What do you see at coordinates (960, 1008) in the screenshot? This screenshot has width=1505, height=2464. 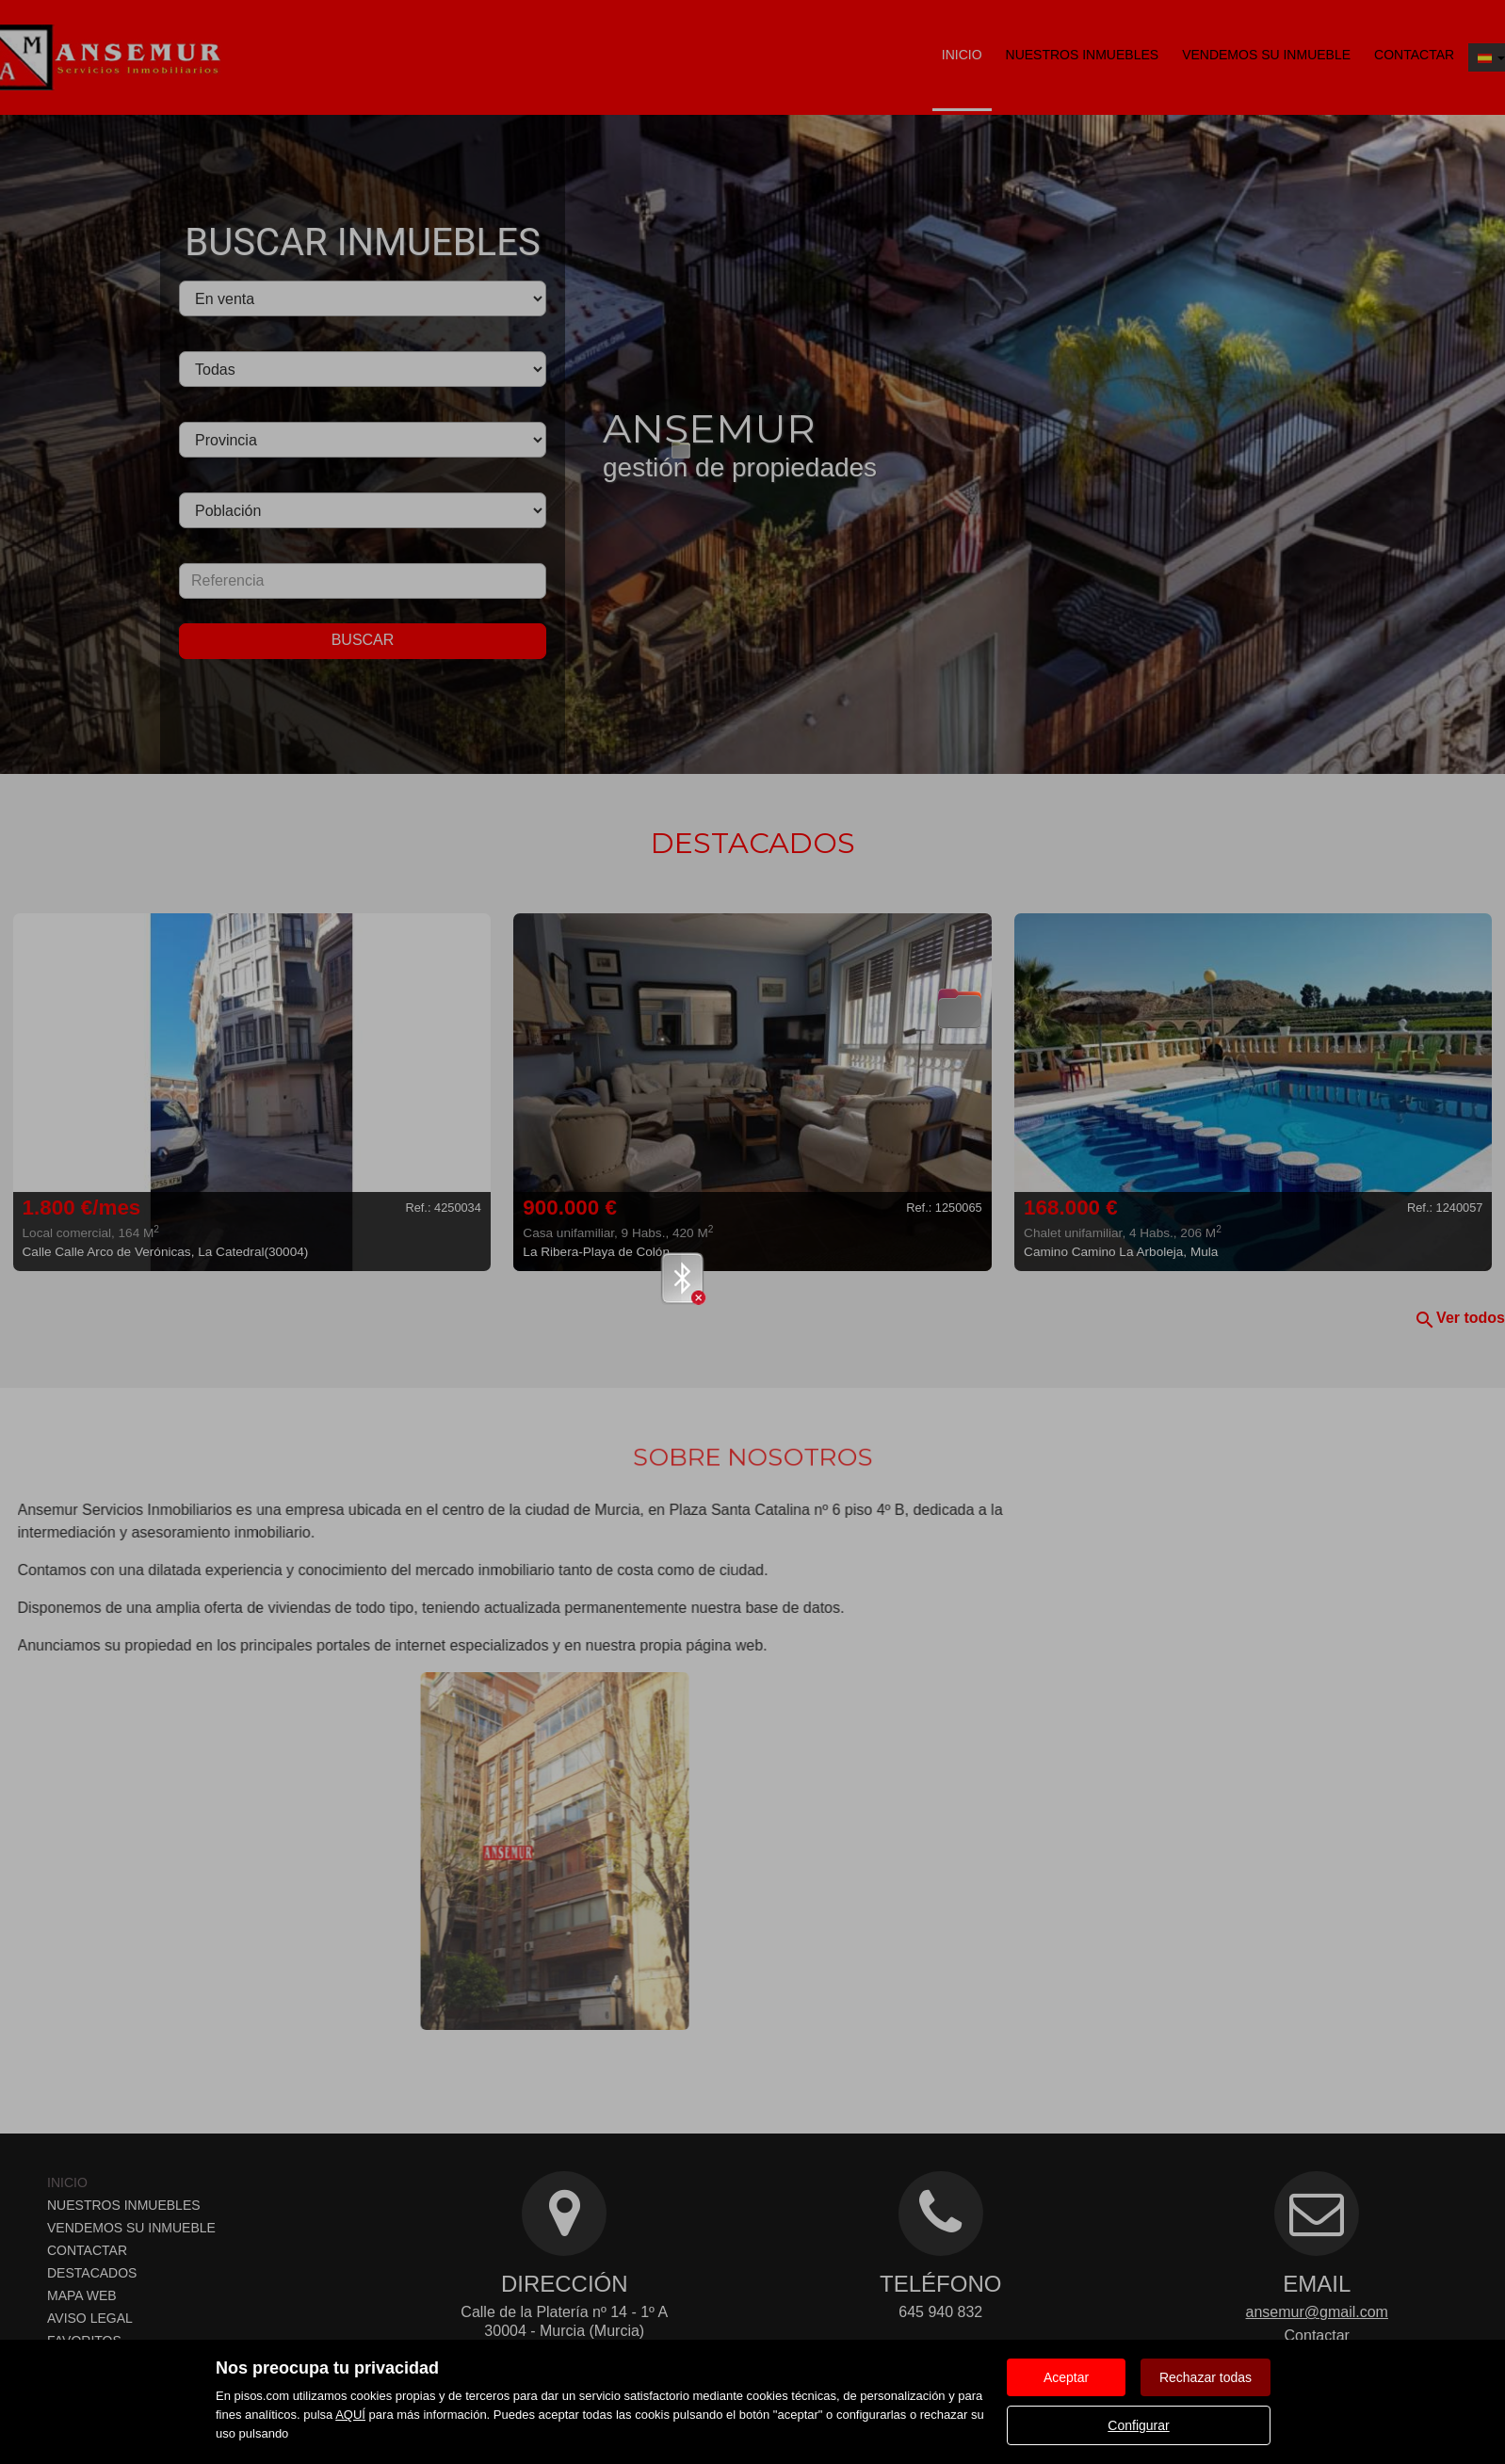 I see `open a folder or directory` at bounding box center [960, 1008].